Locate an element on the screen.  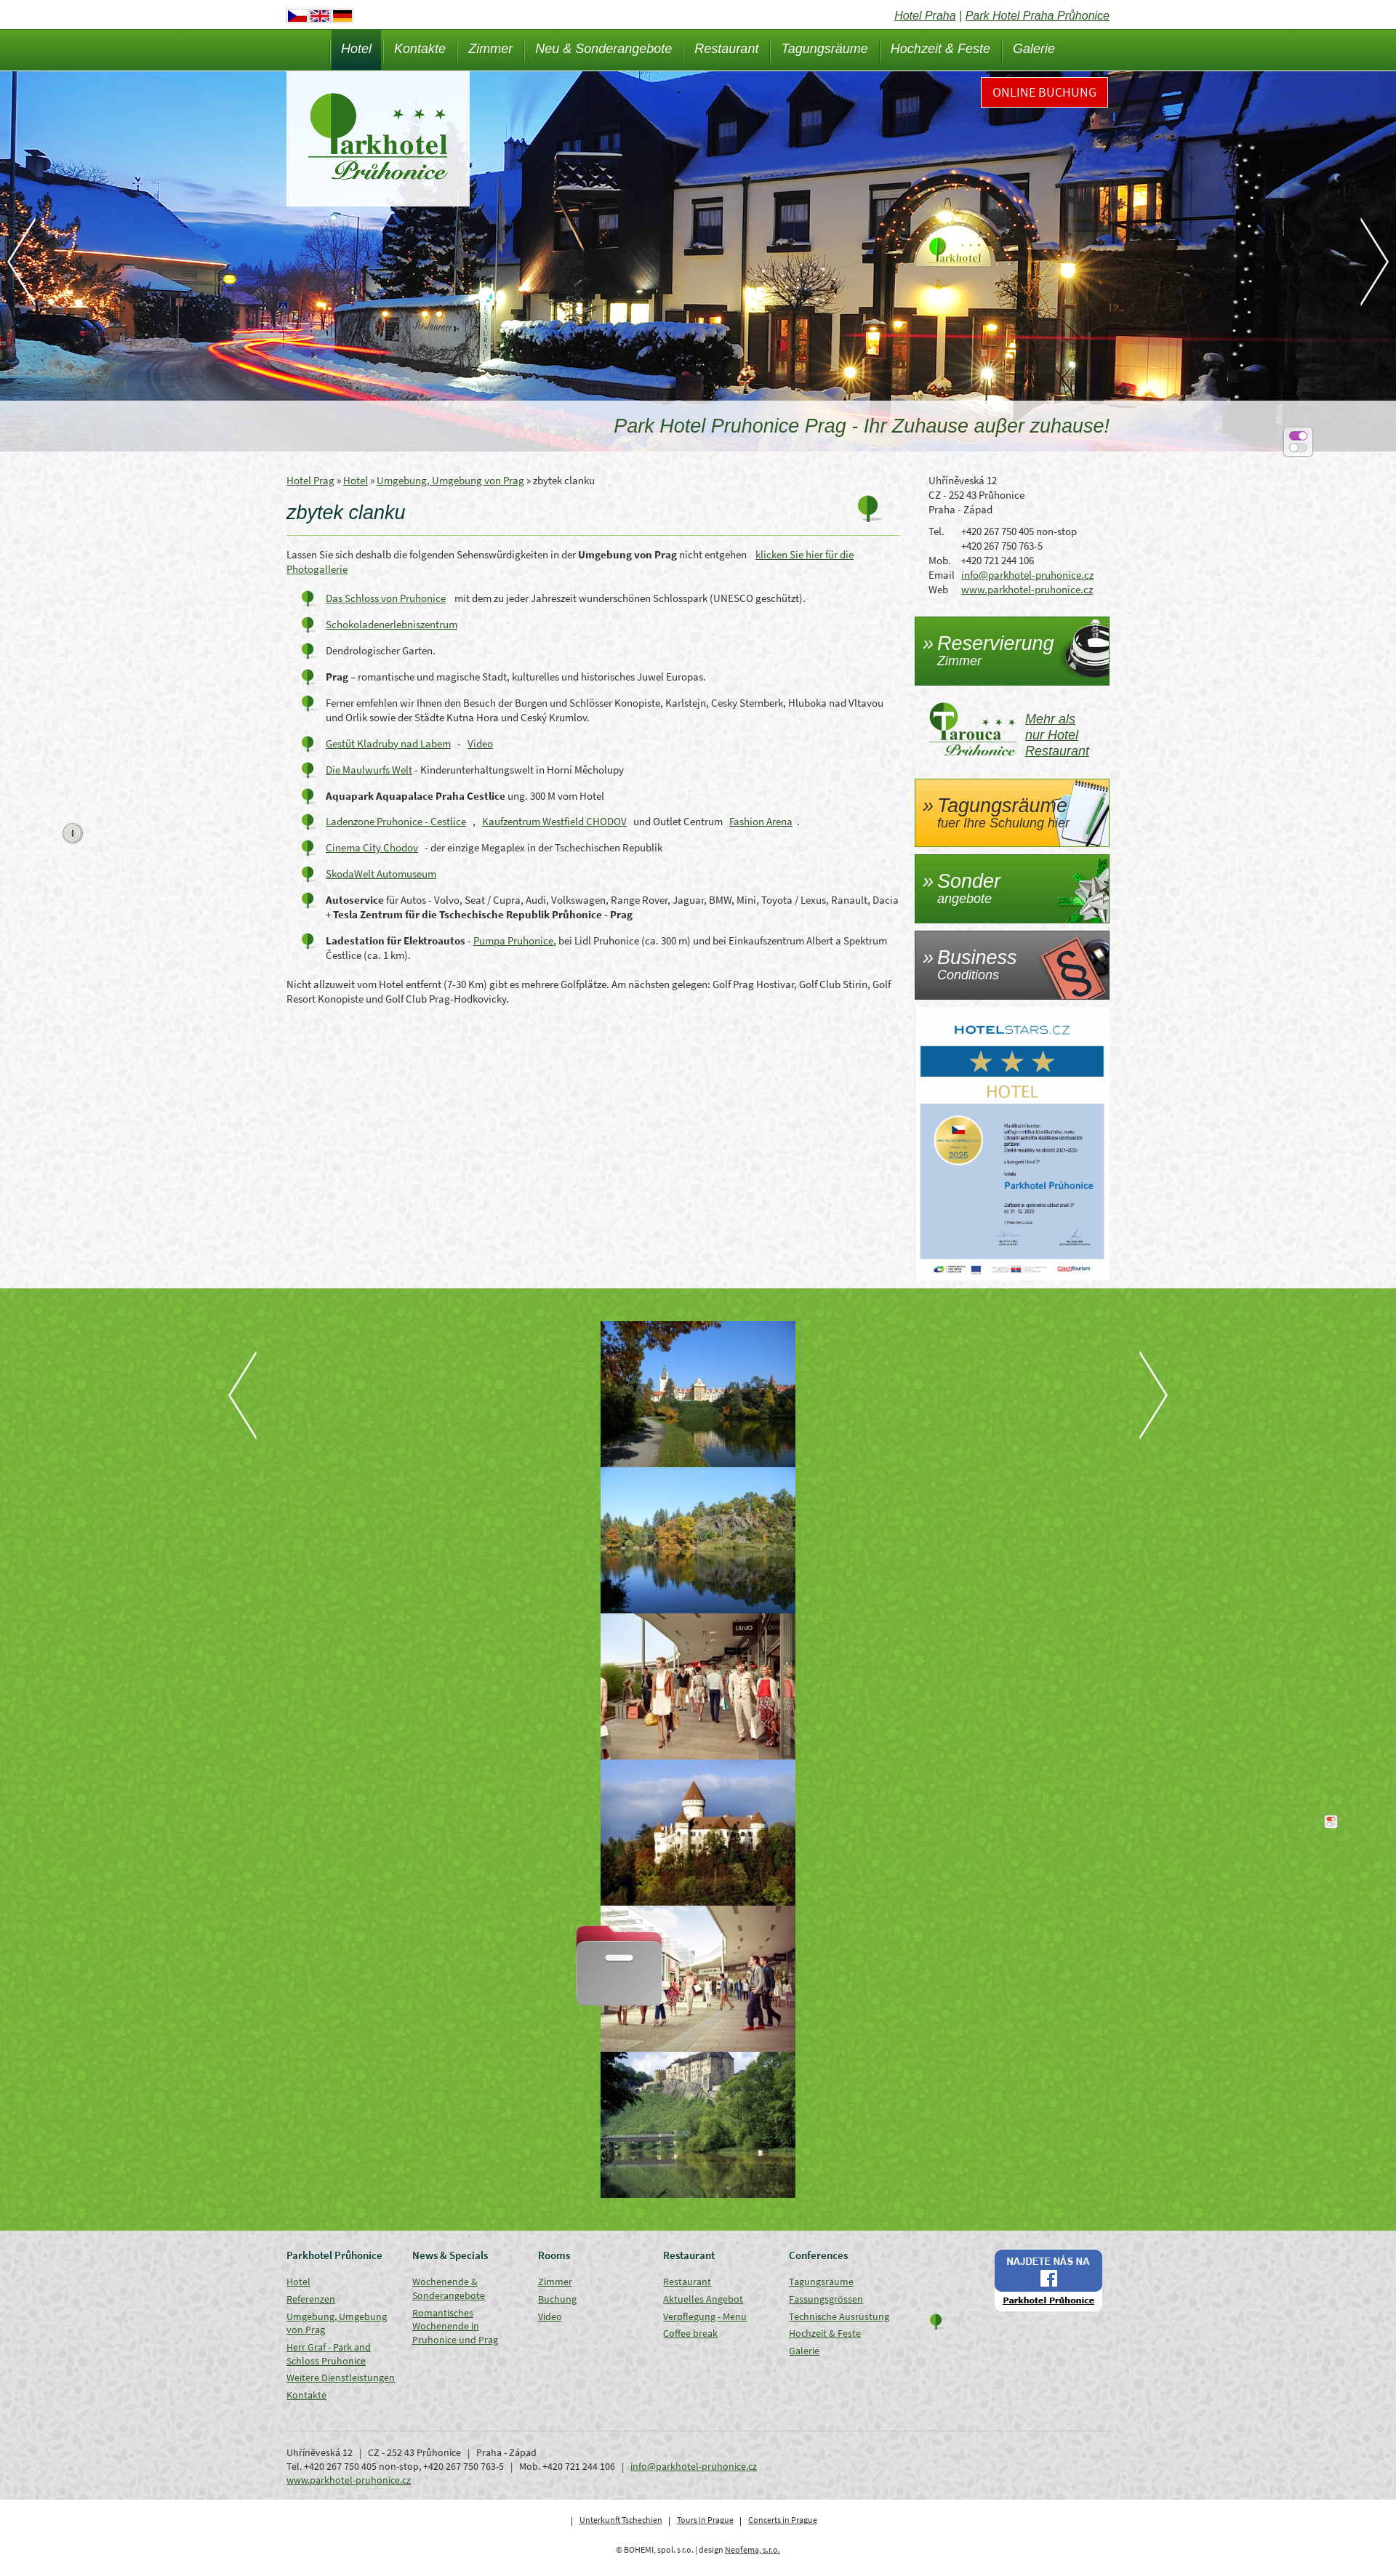
open the file manager application is located at coordinates (619, 1965).